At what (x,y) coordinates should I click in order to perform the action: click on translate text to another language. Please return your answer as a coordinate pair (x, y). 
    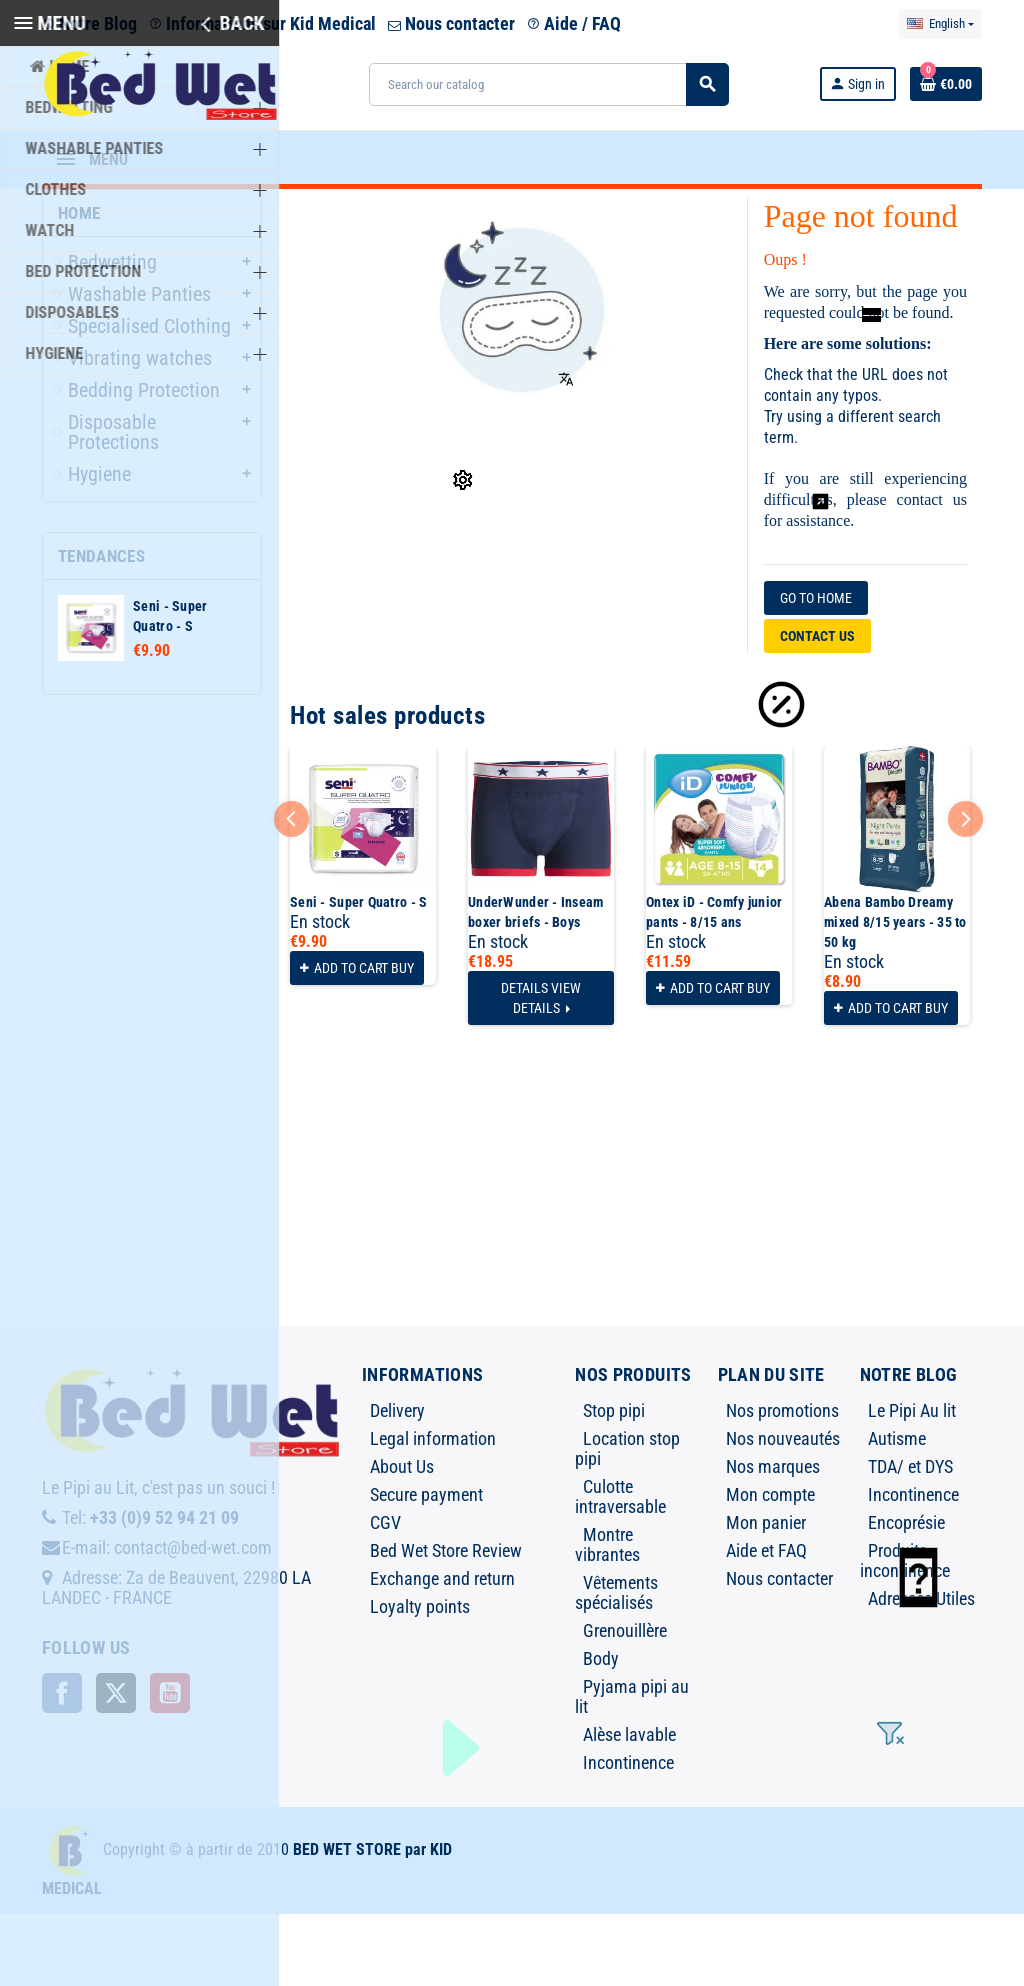
    Looking at the image, I should click on (566, 379).